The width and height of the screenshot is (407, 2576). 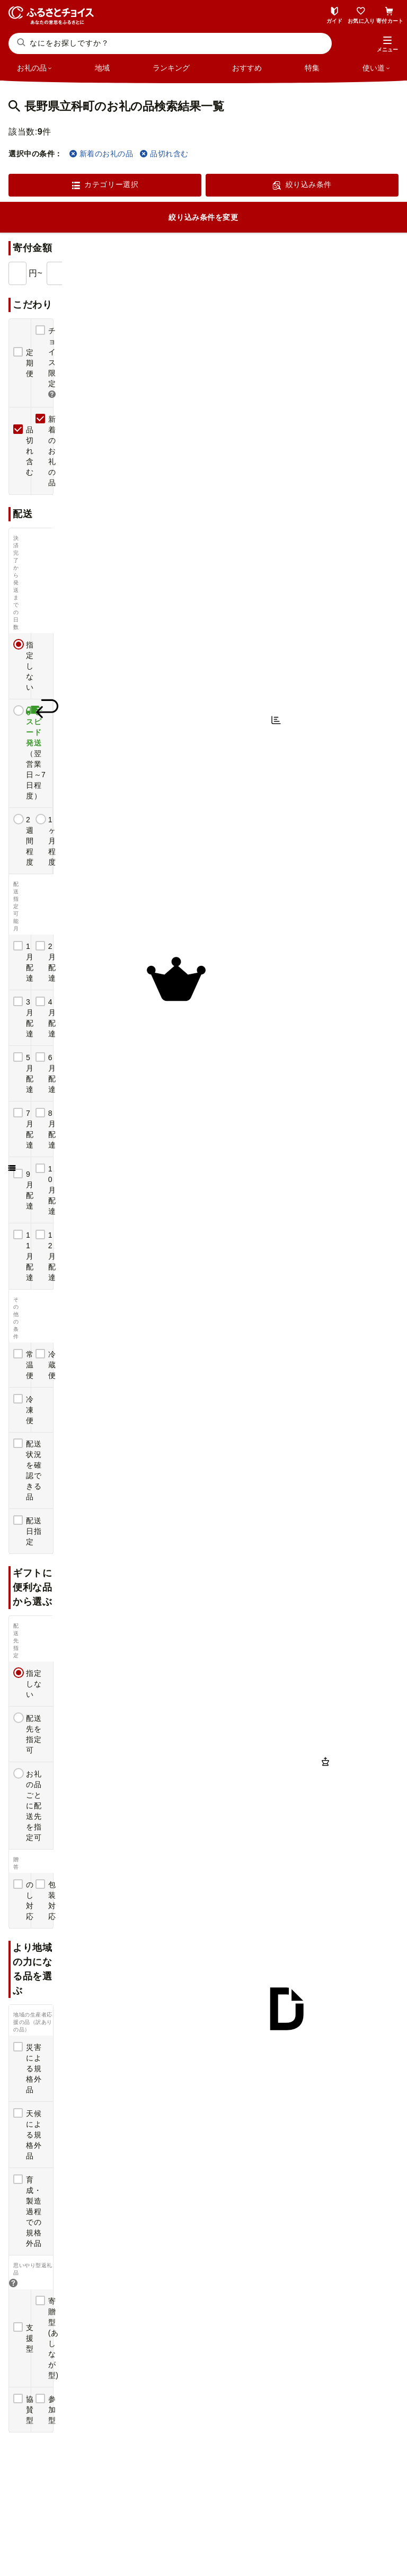 What do you see at coordinates (47, 708) in the screenshot?
I see `return to previous screen or step` at bounding box center [47, 708].